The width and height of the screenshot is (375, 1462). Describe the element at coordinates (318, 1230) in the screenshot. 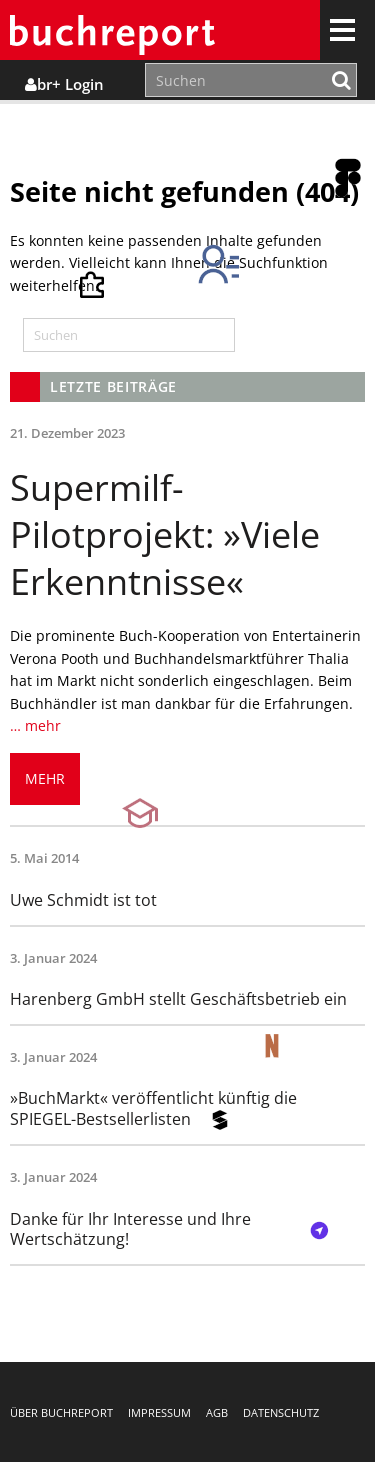

I see `open discover or explore feature` at that location.